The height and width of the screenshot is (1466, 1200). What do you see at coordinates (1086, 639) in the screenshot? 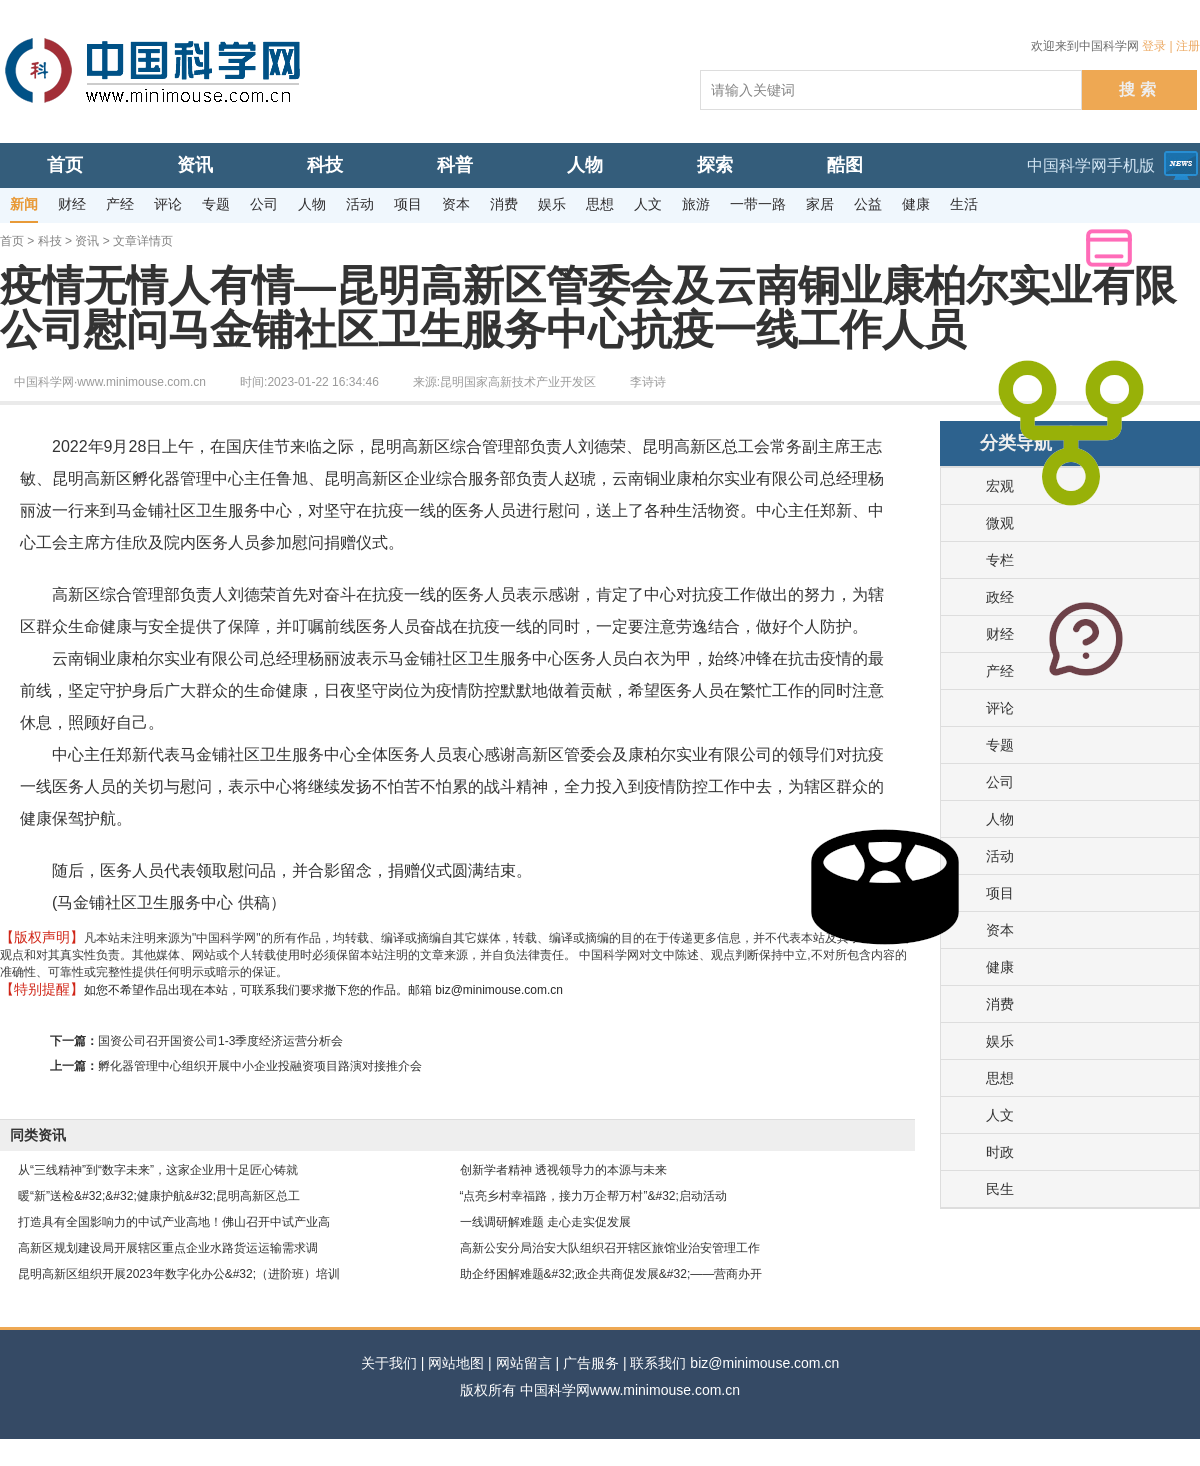
I see `access help or support chat` at bounding box center [1086, 639].